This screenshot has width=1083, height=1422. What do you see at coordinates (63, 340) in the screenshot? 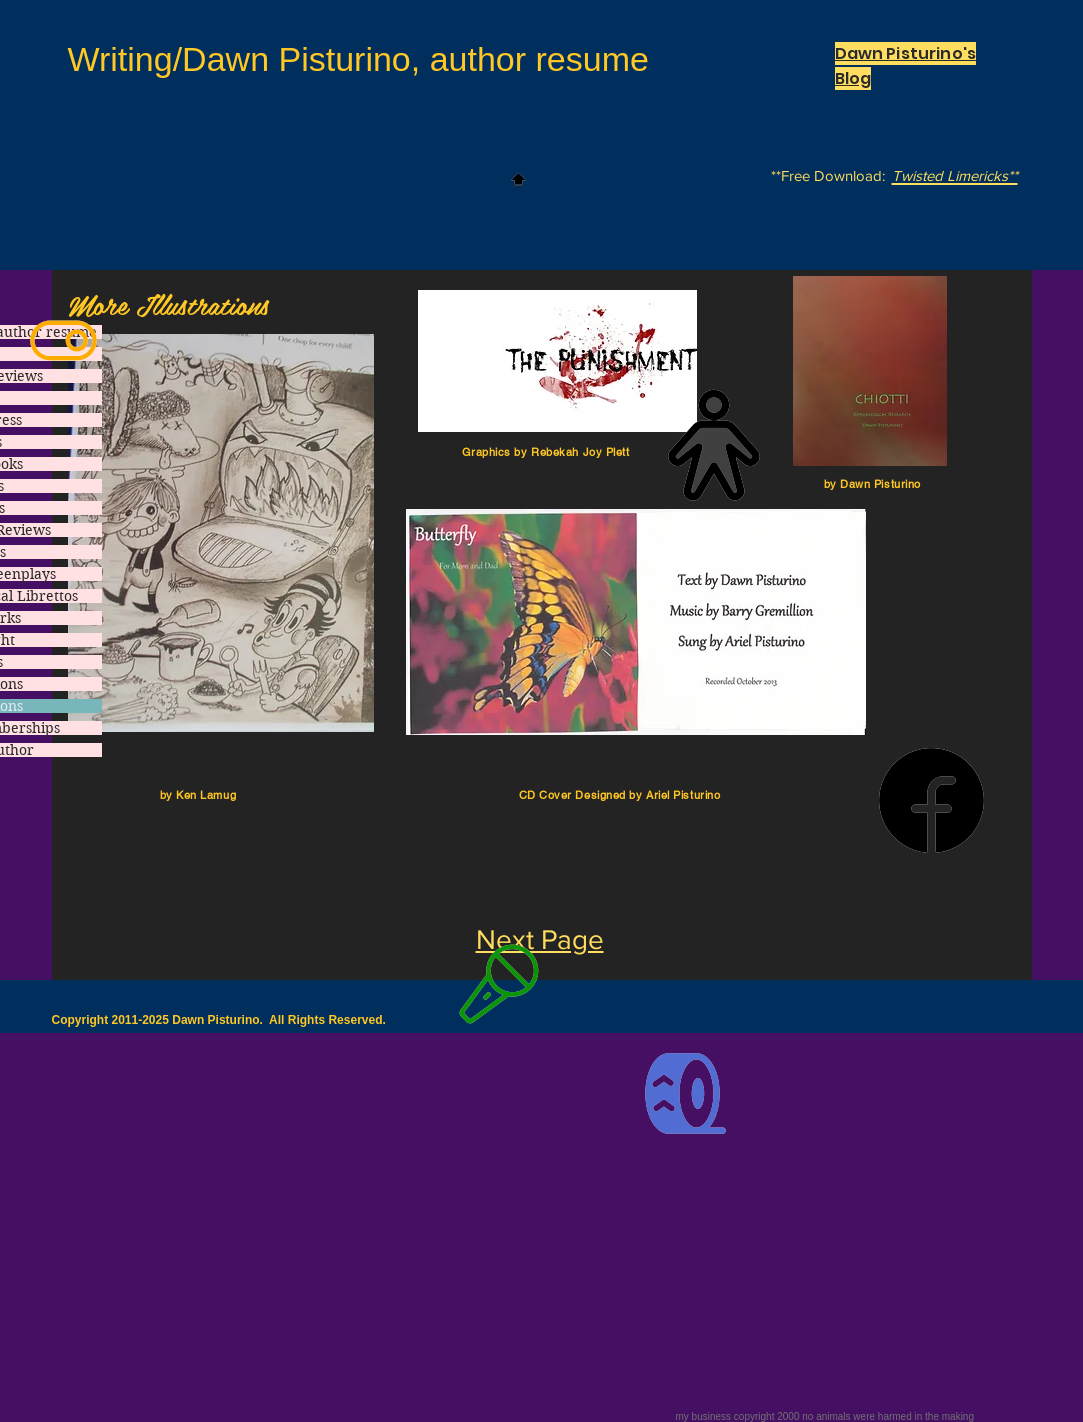
I see `toggle switch in the on position` at bounding box center [63, 340].